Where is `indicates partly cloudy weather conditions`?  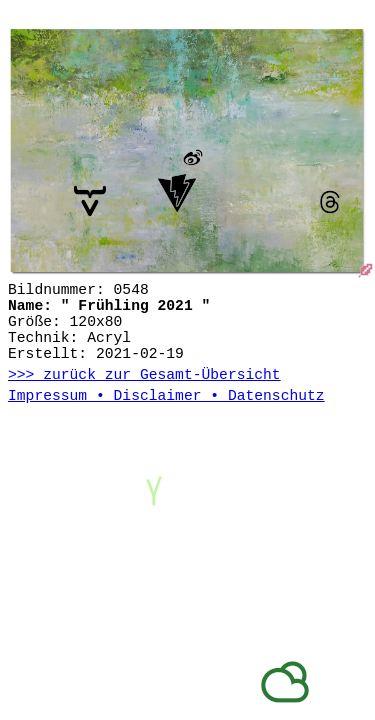
indicates partly cloudy weather conditions is located at coordinates (285, 683).